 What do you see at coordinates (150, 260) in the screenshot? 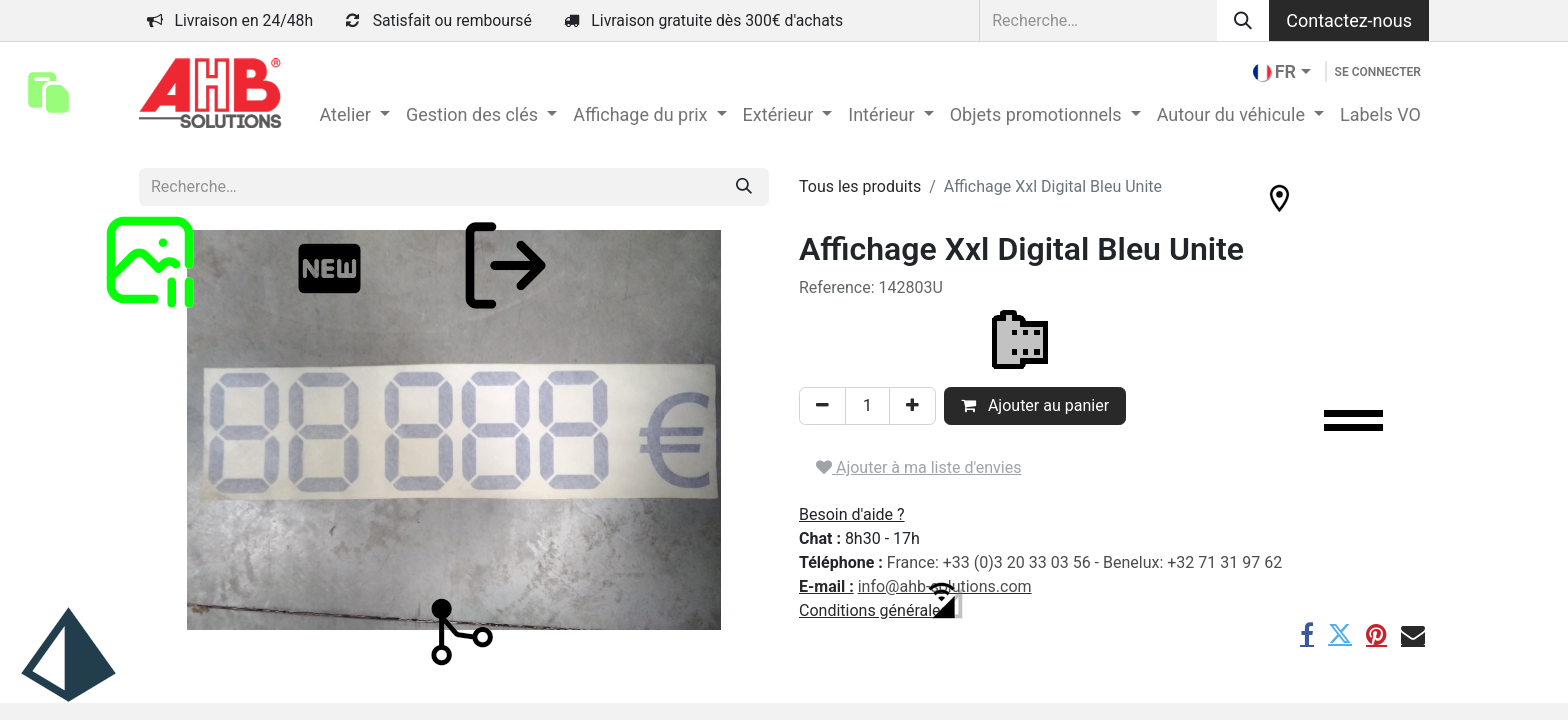
I see `pause photo slideshow or gallery playback` at bounding box center [150, 260].